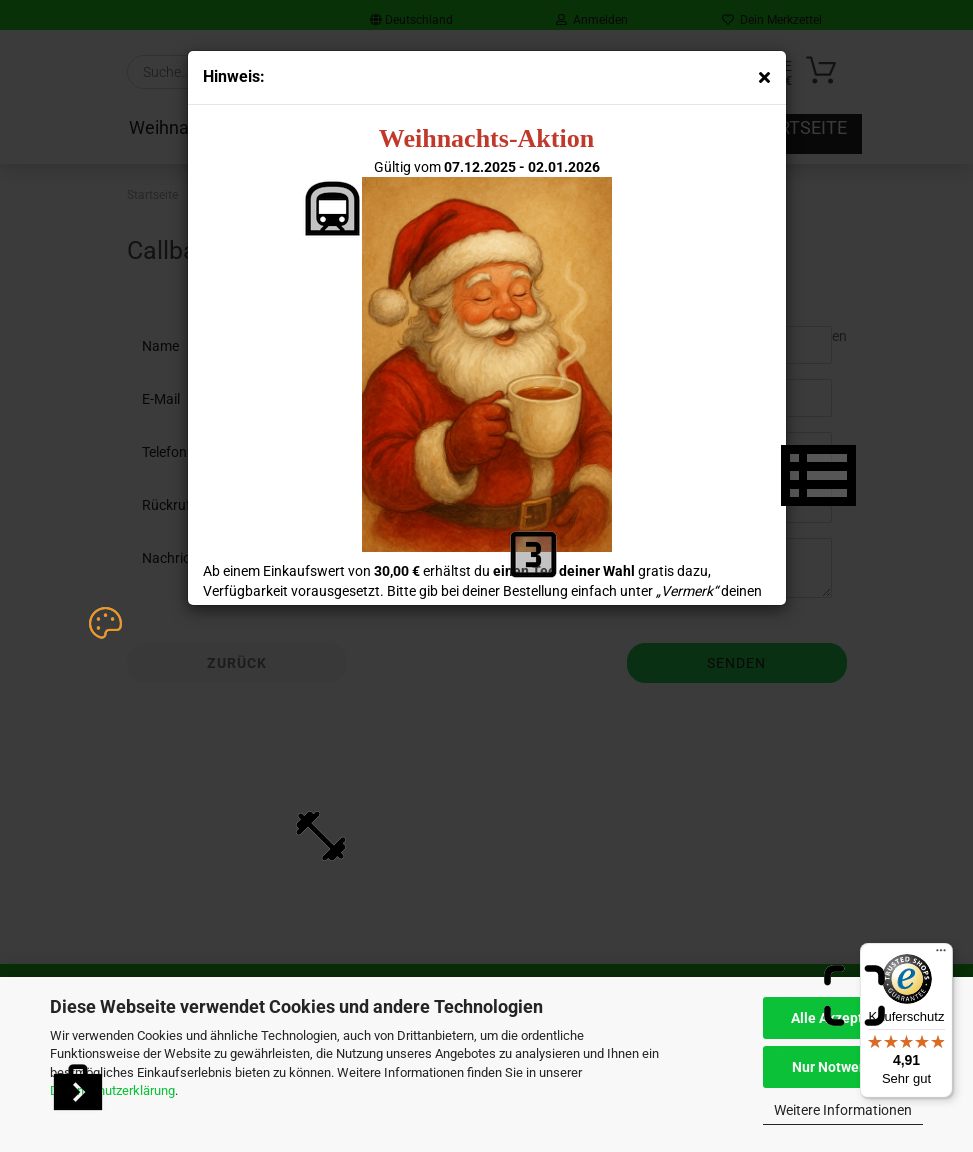 The width and height of the screenshot is (973, 1152). I want to click on view subway or metro transit options, so click(332, 208).